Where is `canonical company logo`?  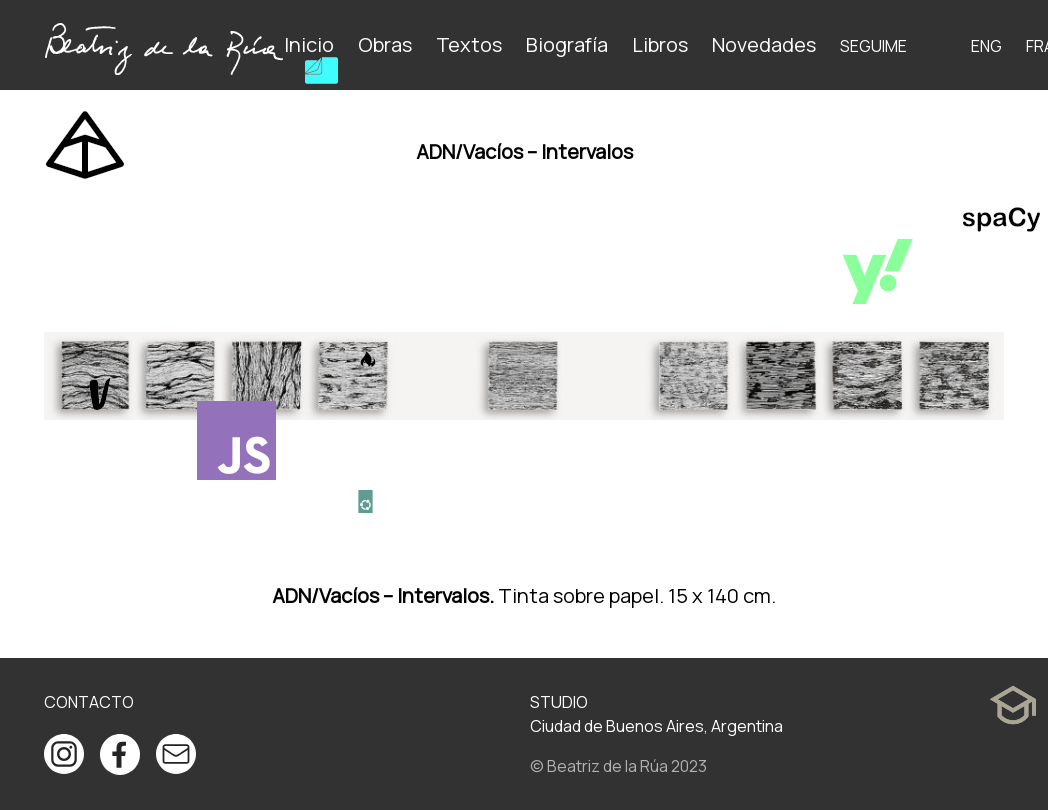
canonical company logo is located at coordinates (365, 501).